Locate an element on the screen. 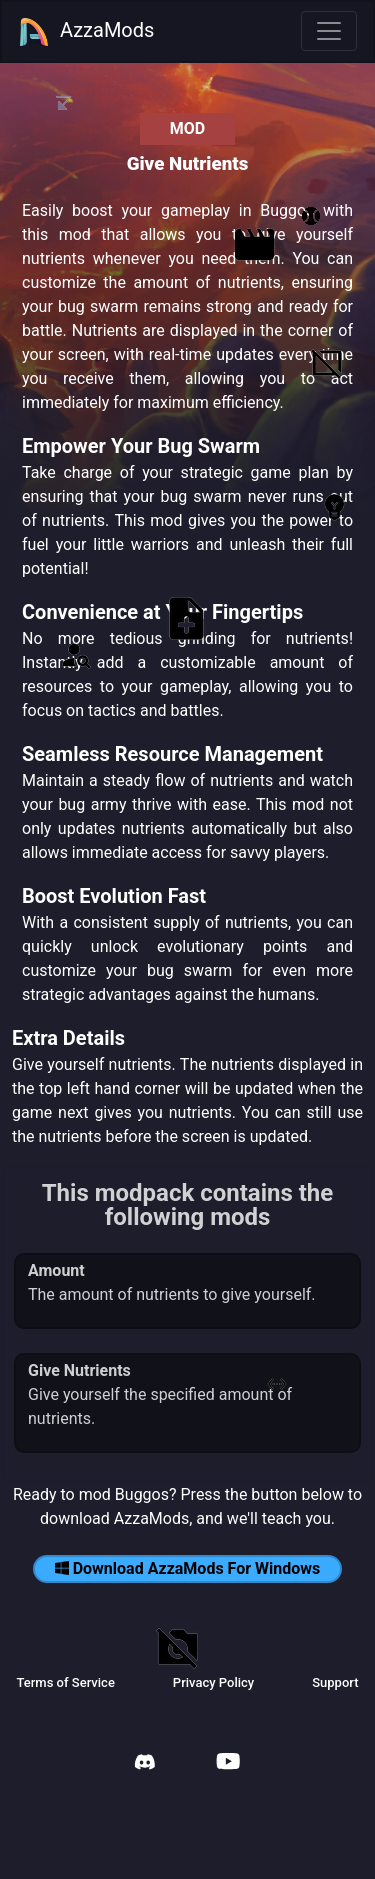 Image resolution: width=375 pixels, height=1879 pixels. access ethernet or wired network settings is located at coordinates (277, 1384).